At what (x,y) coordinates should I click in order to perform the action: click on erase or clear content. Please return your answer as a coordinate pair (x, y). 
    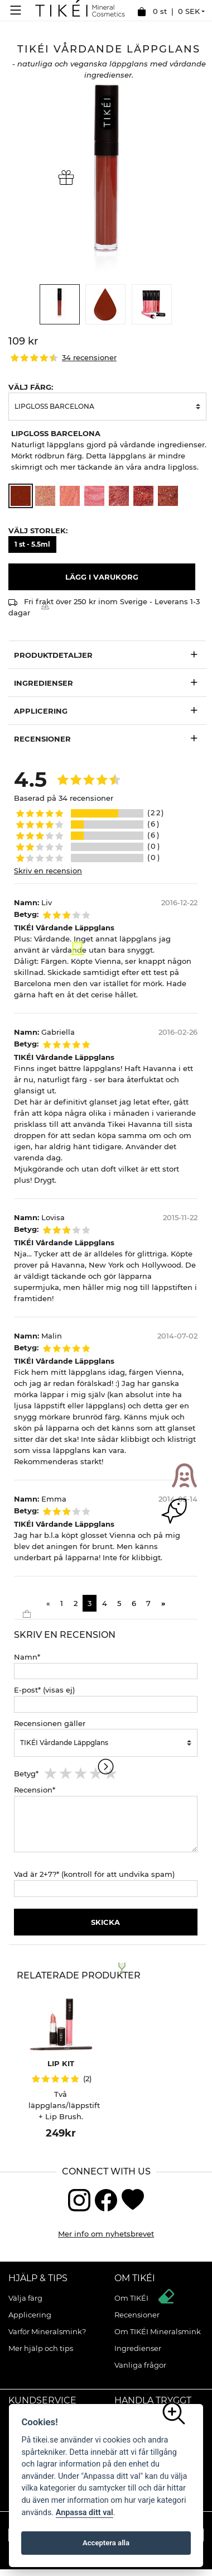
    Looking at the image, I should click on (166, 2296).